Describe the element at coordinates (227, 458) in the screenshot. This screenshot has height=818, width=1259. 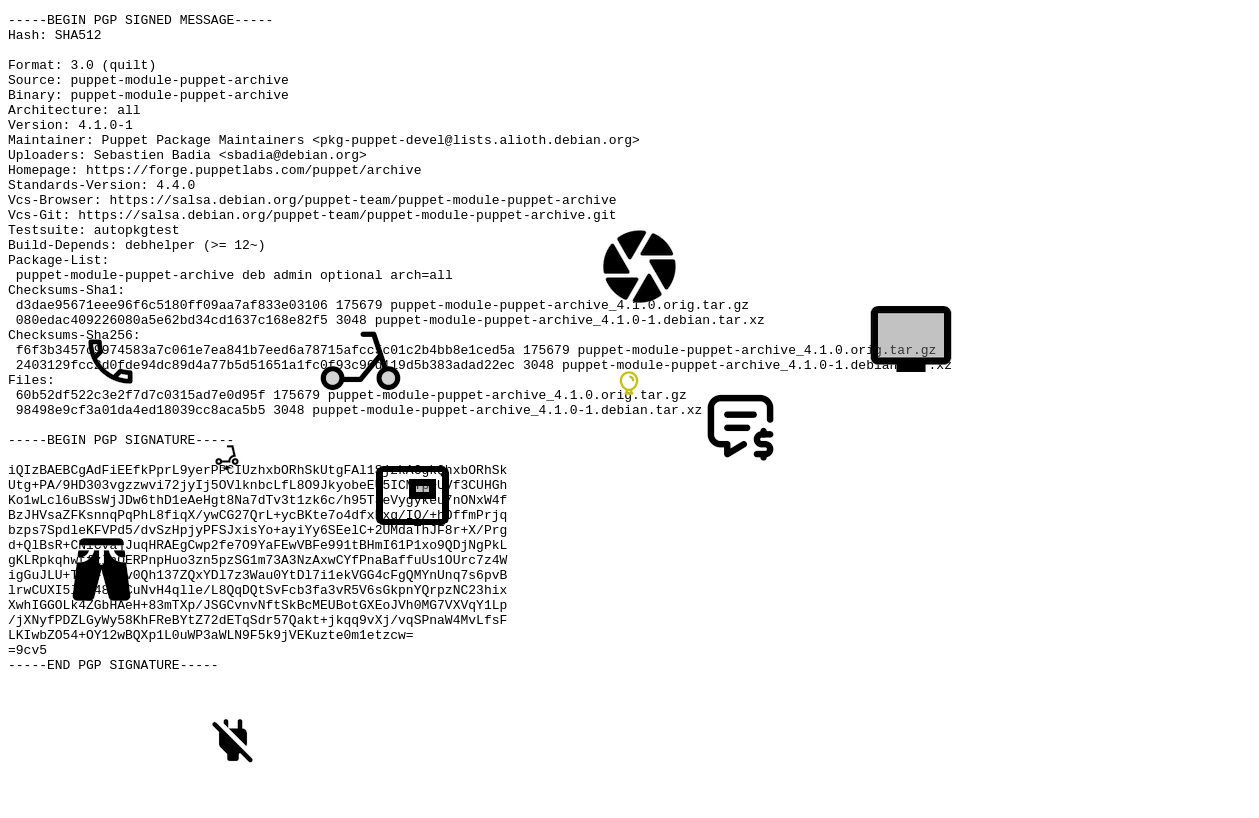
I see `find nearby electric scooter rentals` at that location.